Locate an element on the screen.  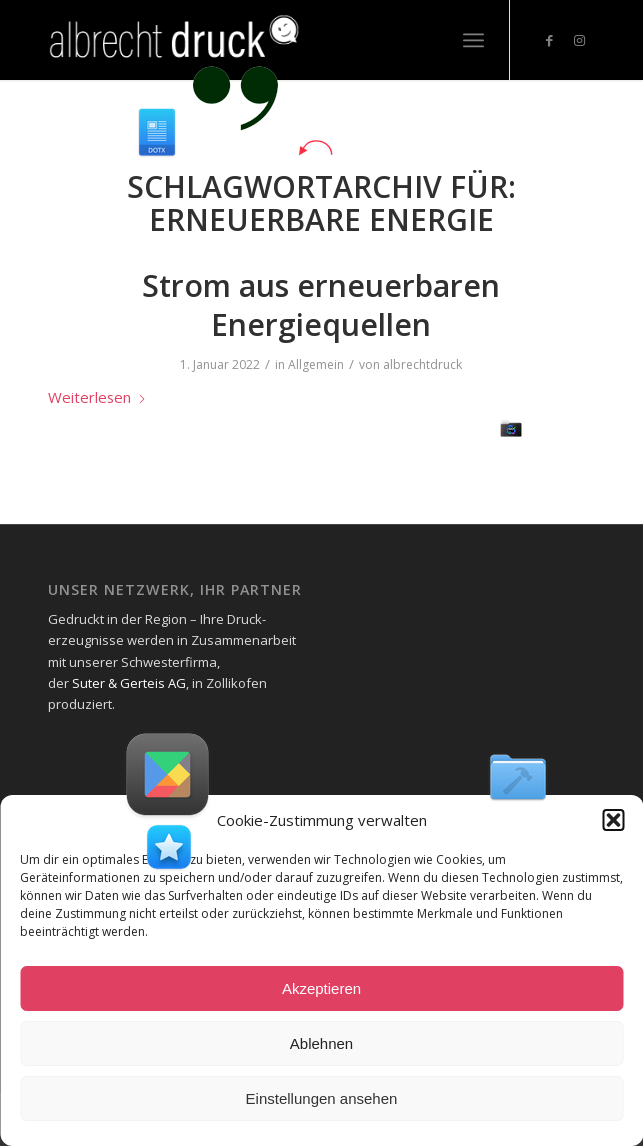
folder containing GoLand IDE projects is located at coordinates (511, 429).